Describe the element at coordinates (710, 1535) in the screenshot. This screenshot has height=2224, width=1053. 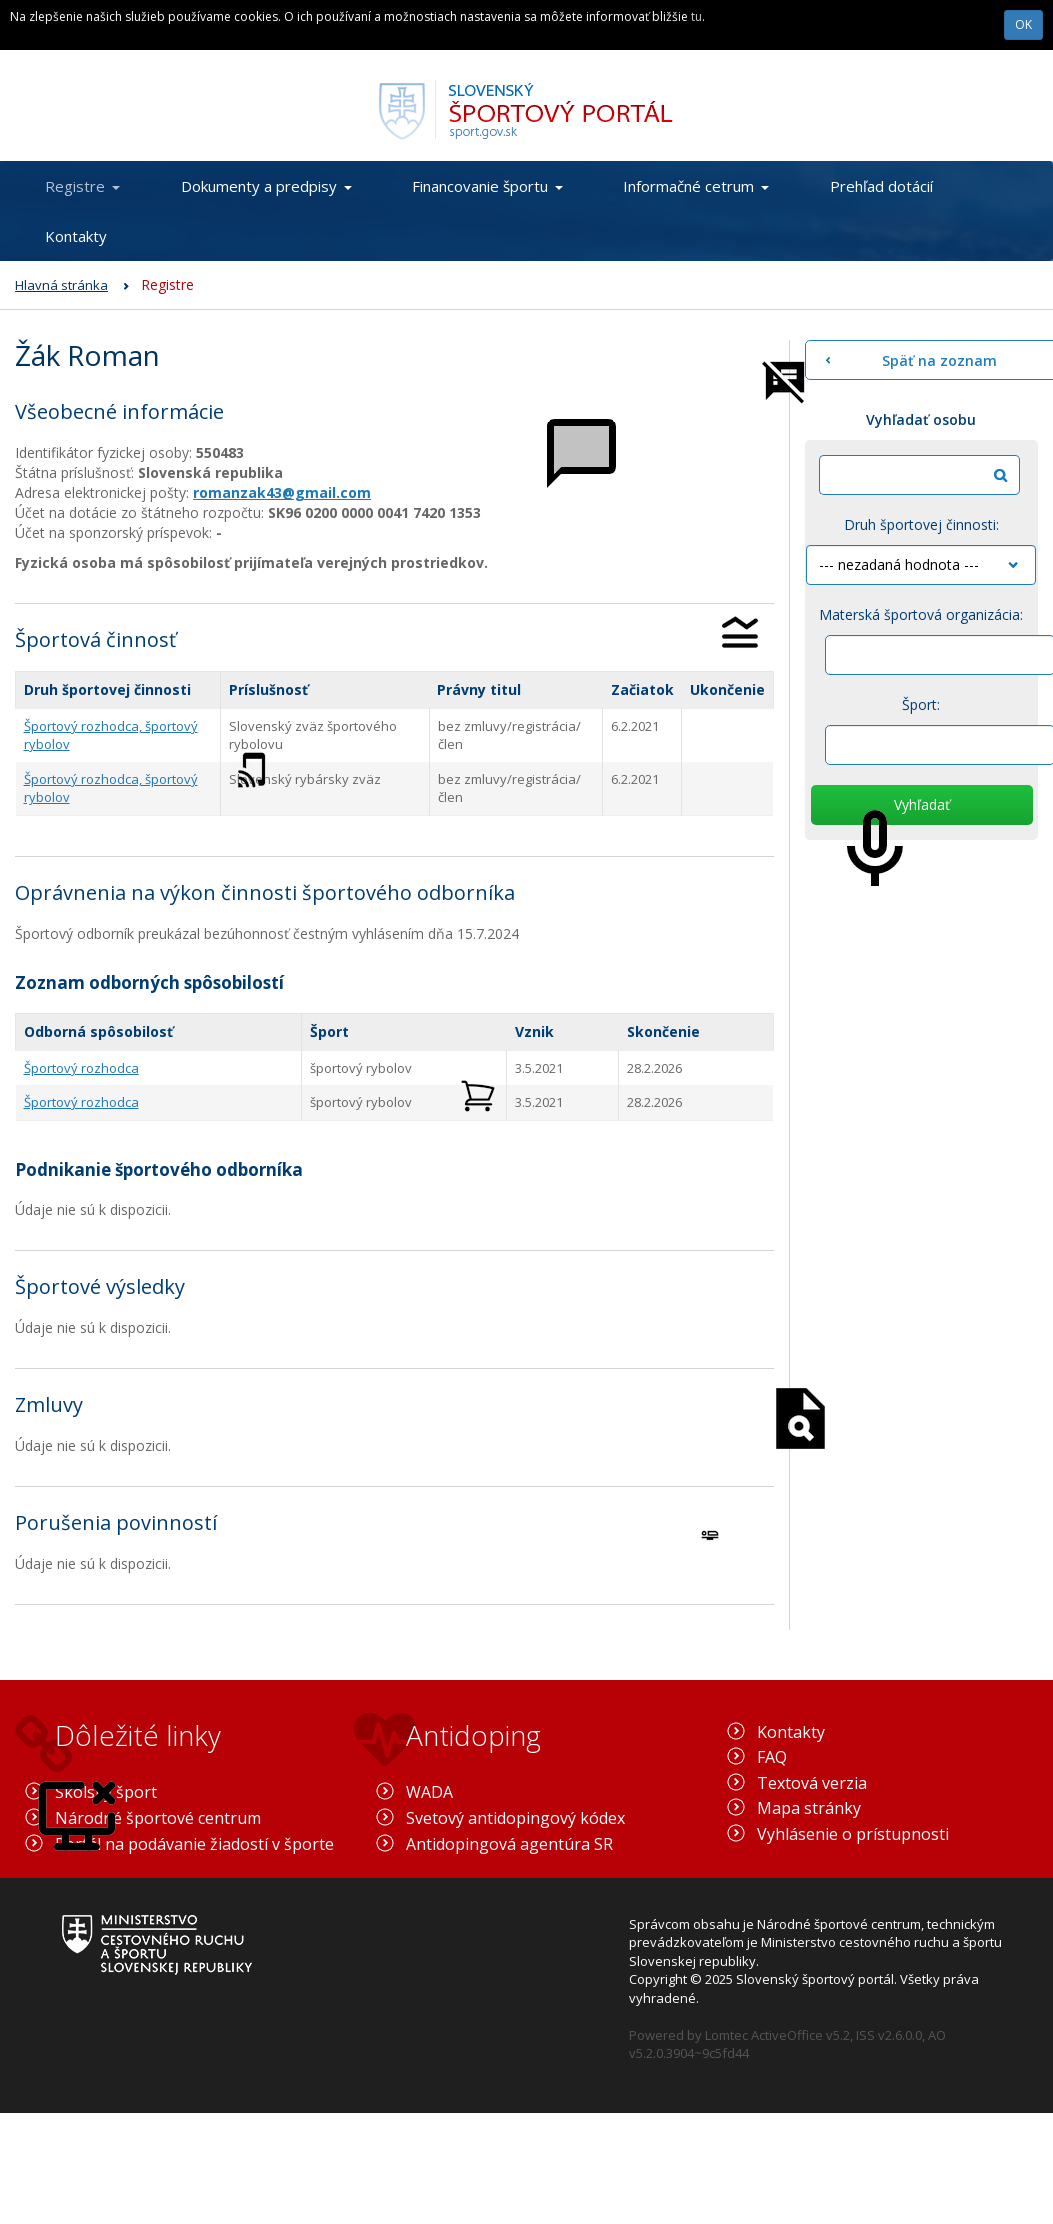
I see `select flat bed seat option for flight` at that location.